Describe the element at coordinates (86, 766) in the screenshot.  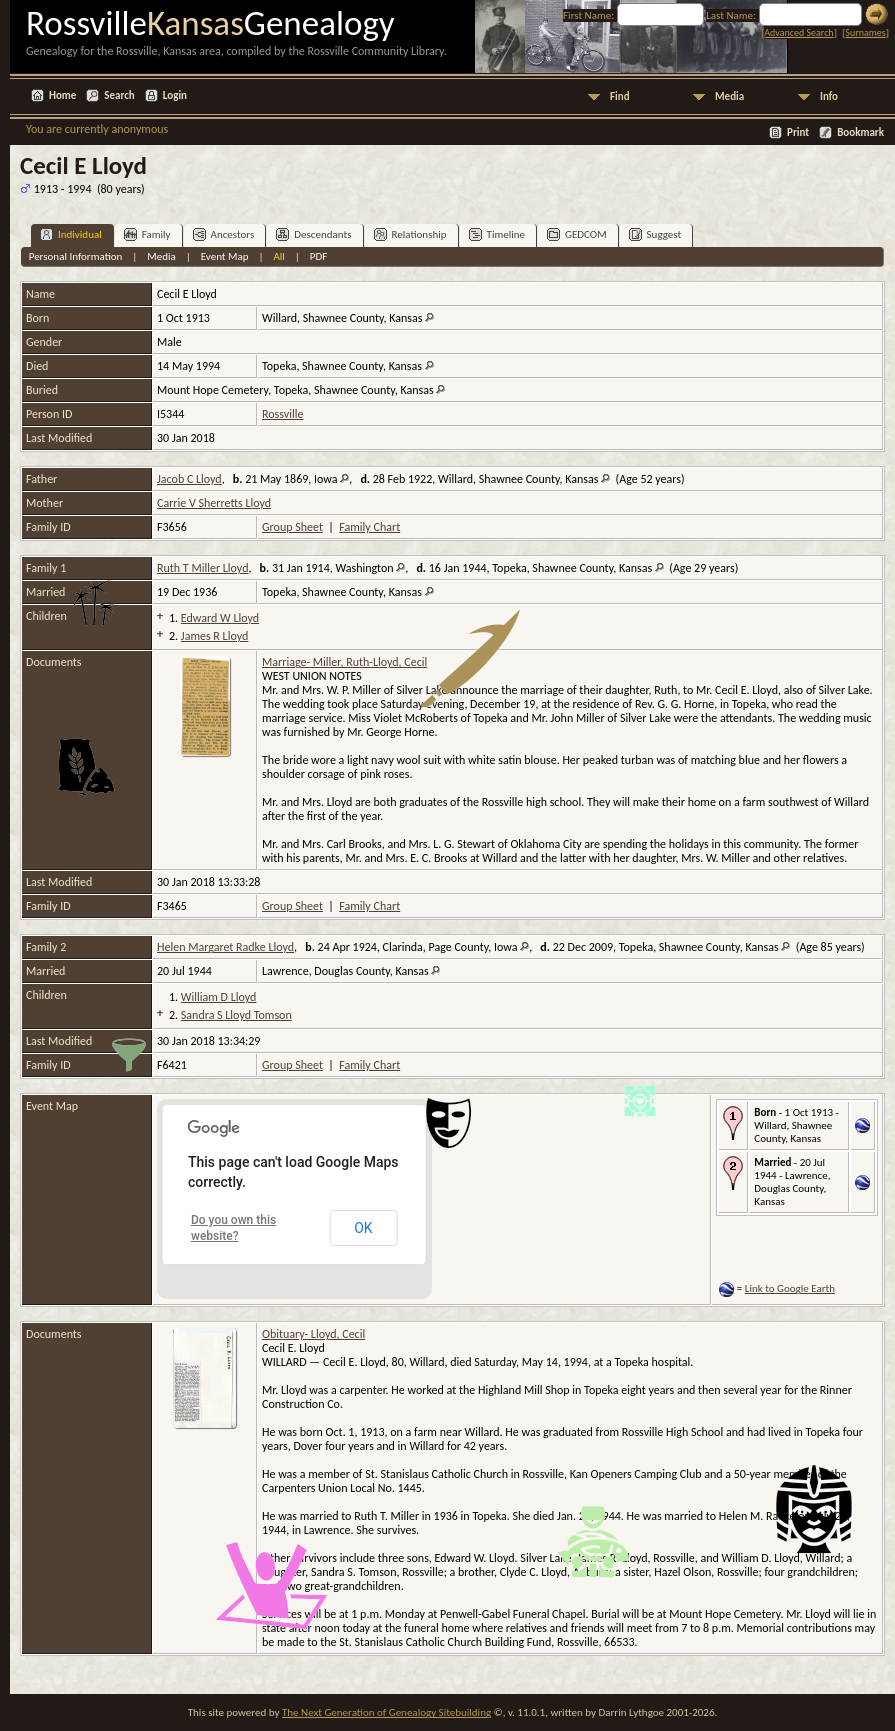
I see `indicates grain or wheat ingredient` at that location.